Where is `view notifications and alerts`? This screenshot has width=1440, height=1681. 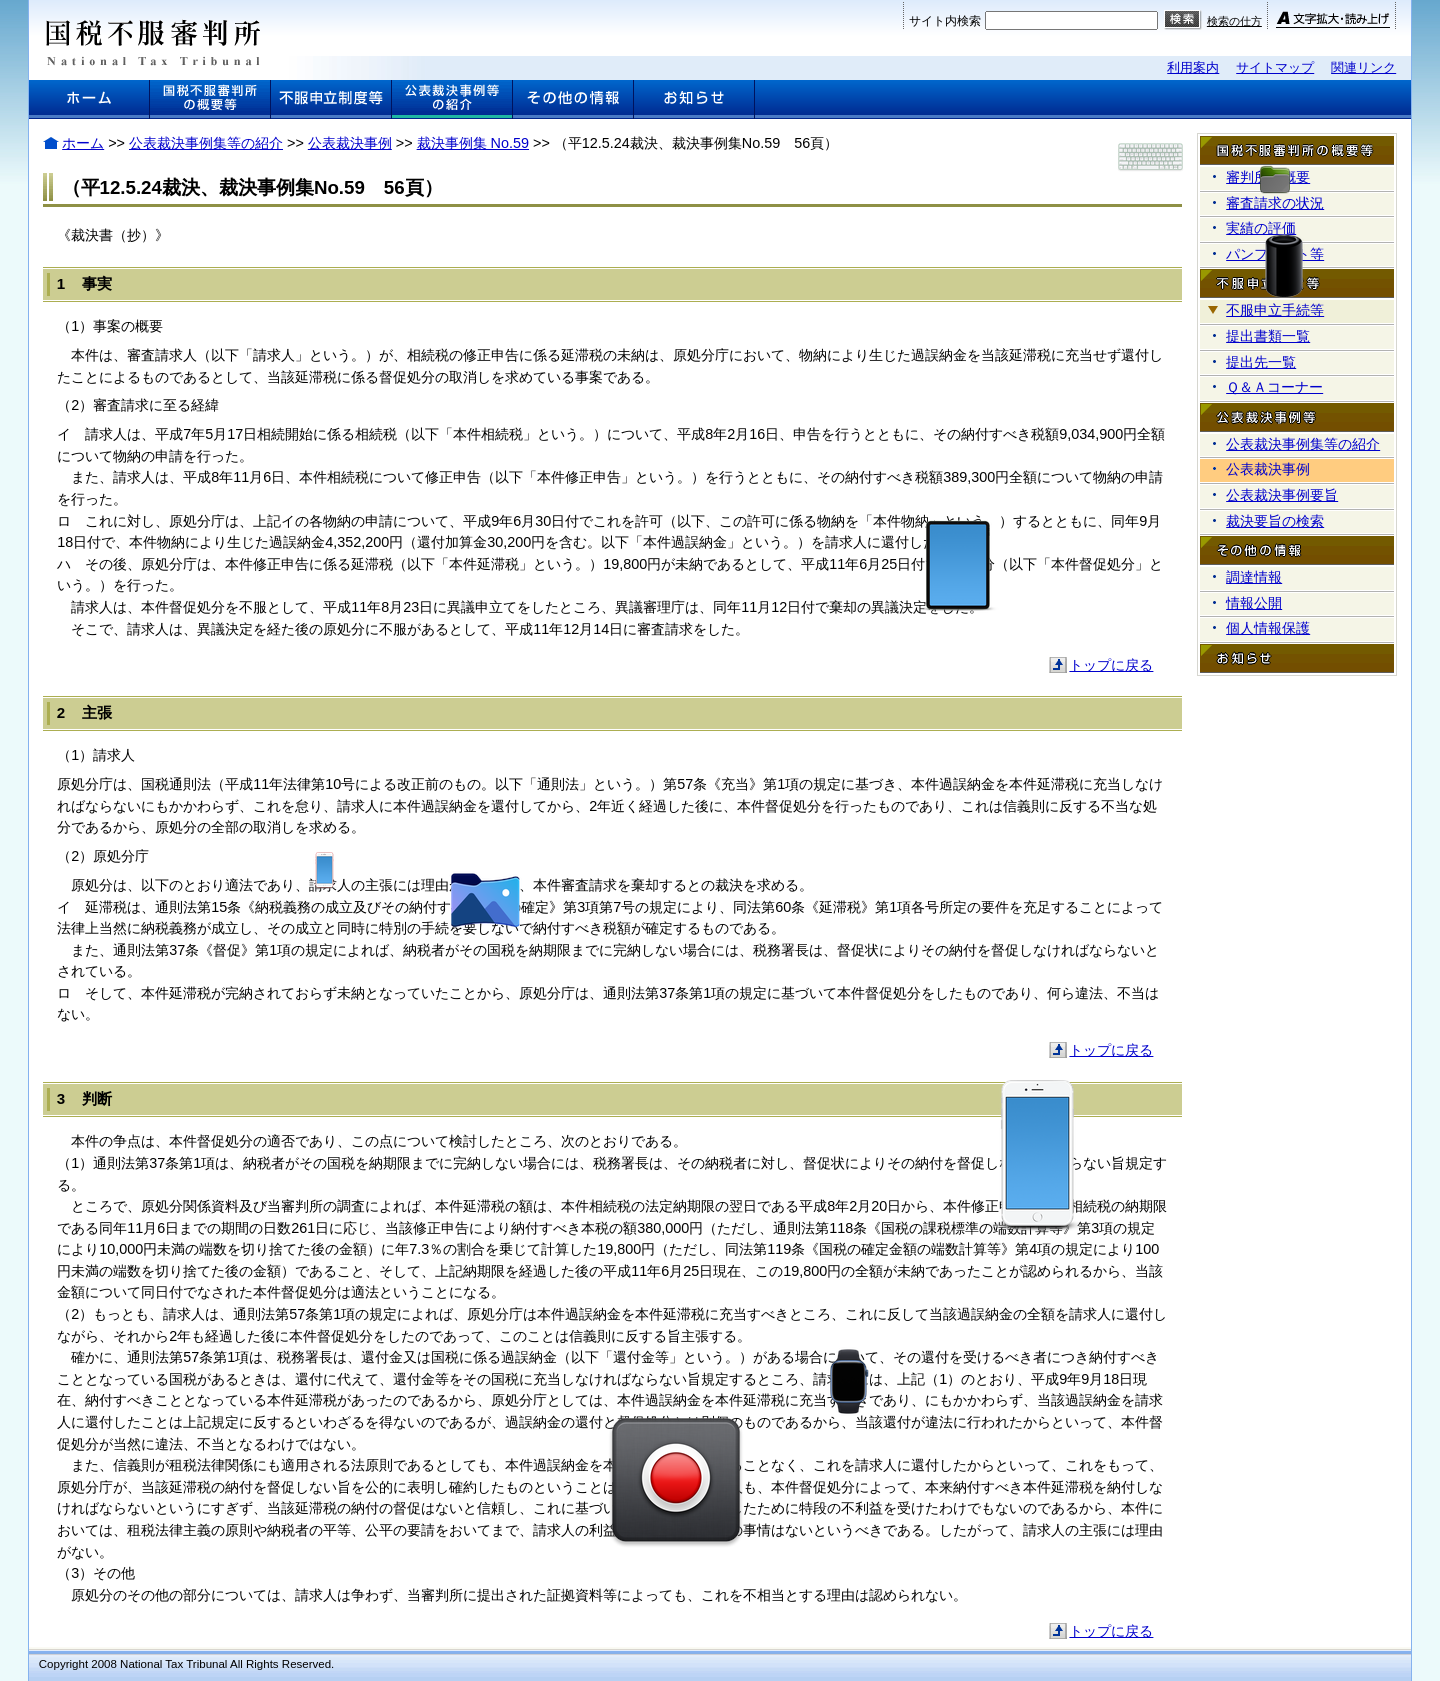 view notifications and alerts is located at coordinates (676, 1482).